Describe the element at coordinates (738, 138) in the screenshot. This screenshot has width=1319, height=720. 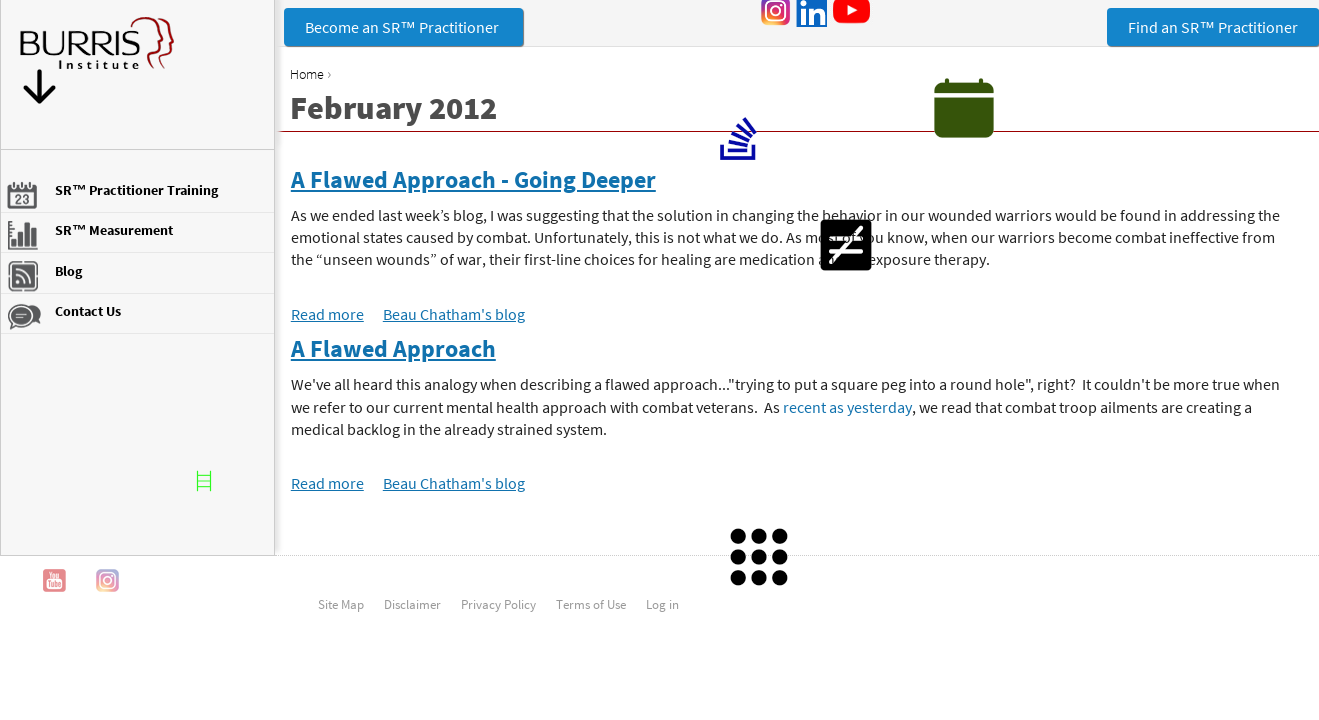
I see `visit Stack Overflow website` at that location.